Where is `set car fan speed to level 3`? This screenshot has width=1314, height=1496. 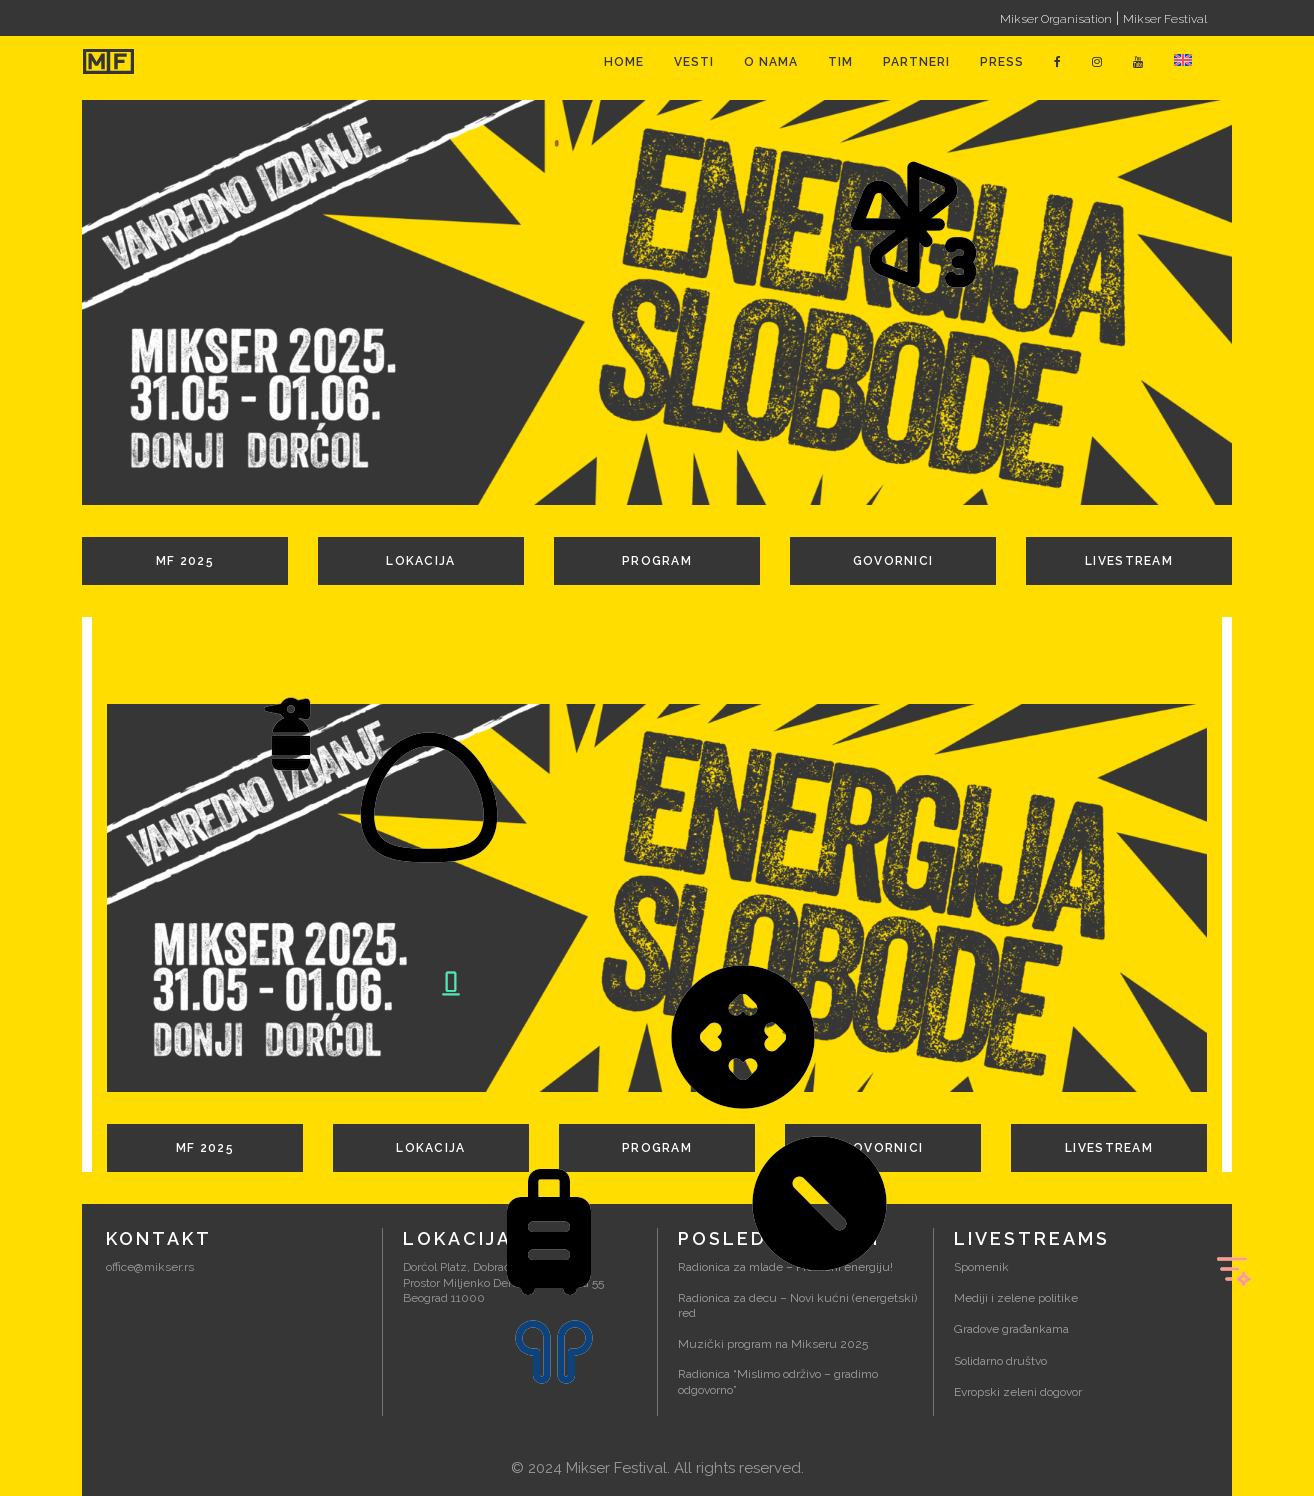 set car fan speed to level 3 is located at coordinates (913, 224).